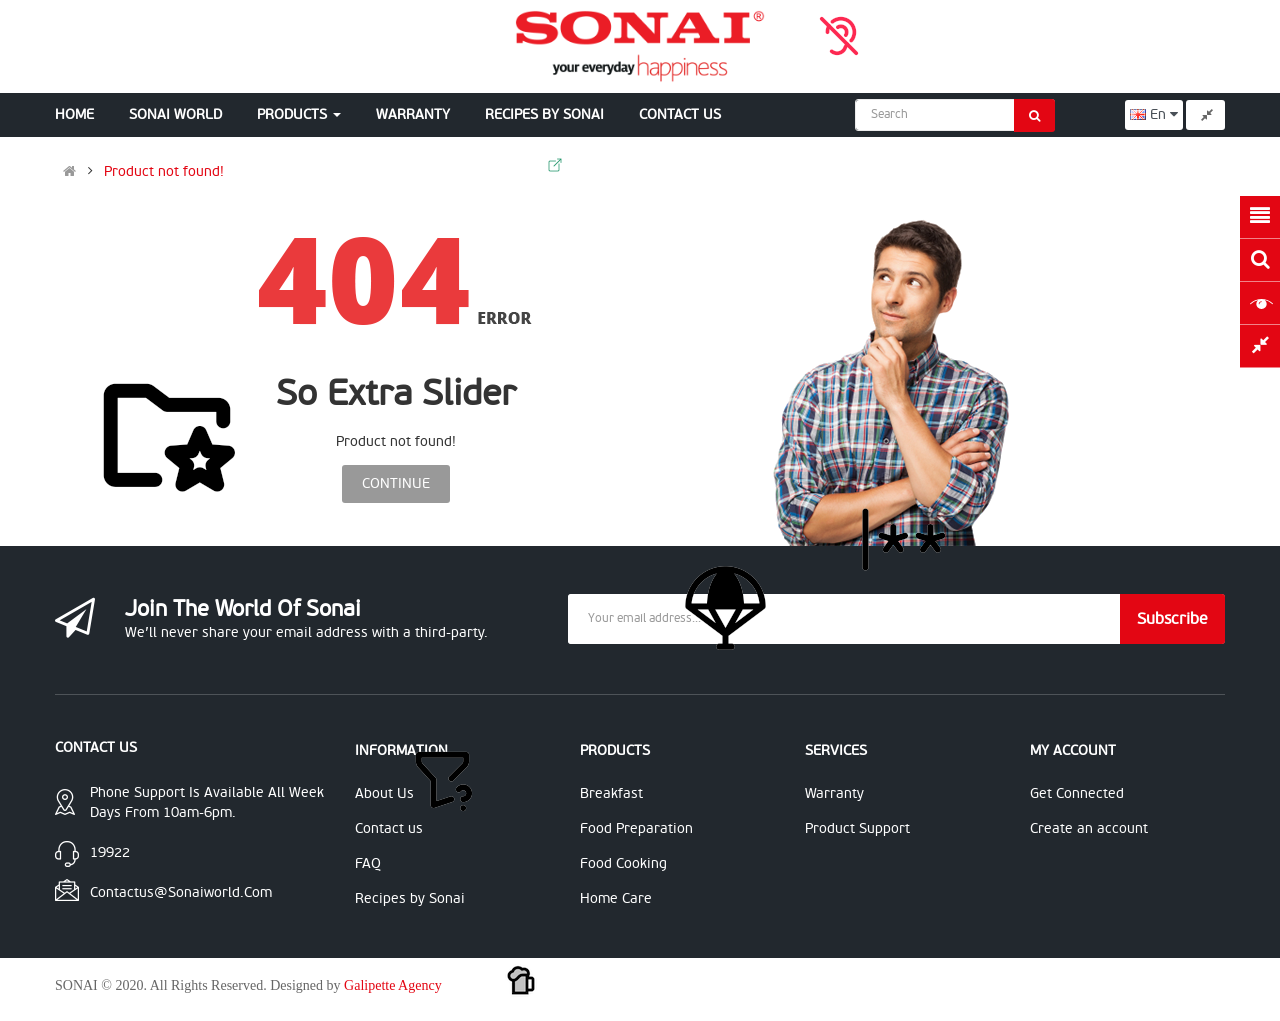  What do you see at coordinates (899, 539) in the screenshot?
I see `enter or view password field` at bounding box center [899, 539].